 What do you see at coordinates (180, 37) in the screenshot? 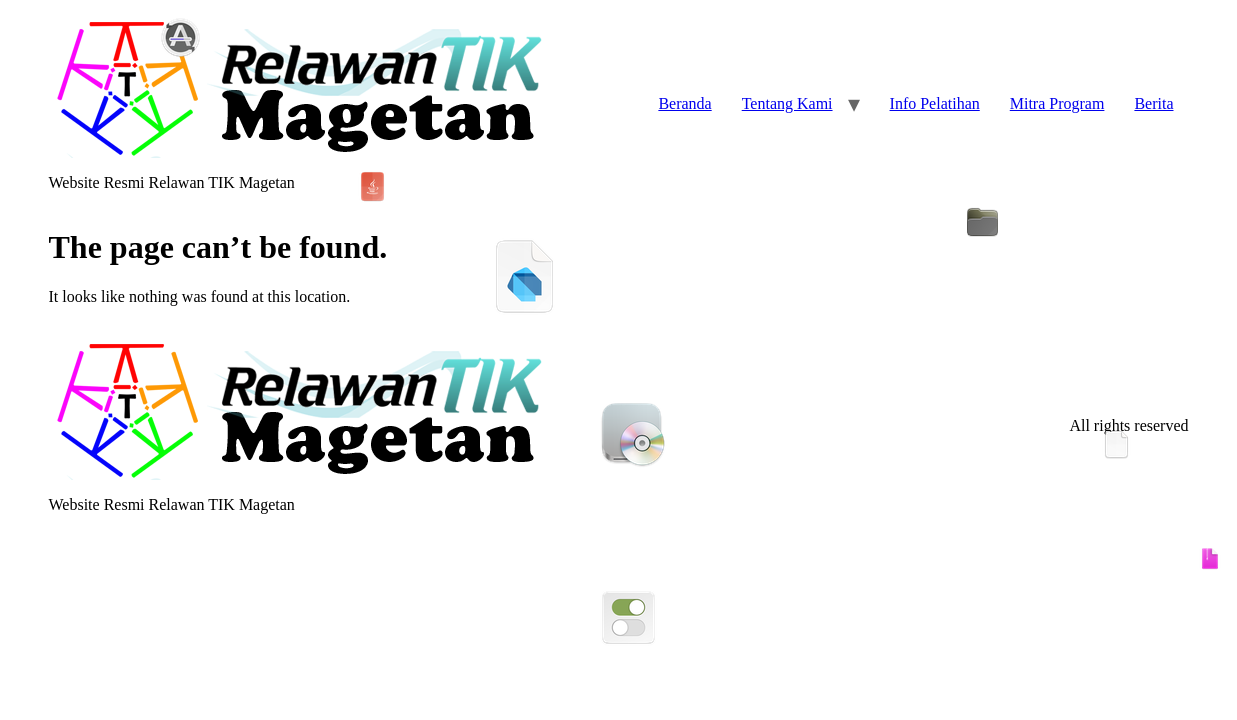
I see `open software updater to check for system updates` at bounding box center [180, 37].